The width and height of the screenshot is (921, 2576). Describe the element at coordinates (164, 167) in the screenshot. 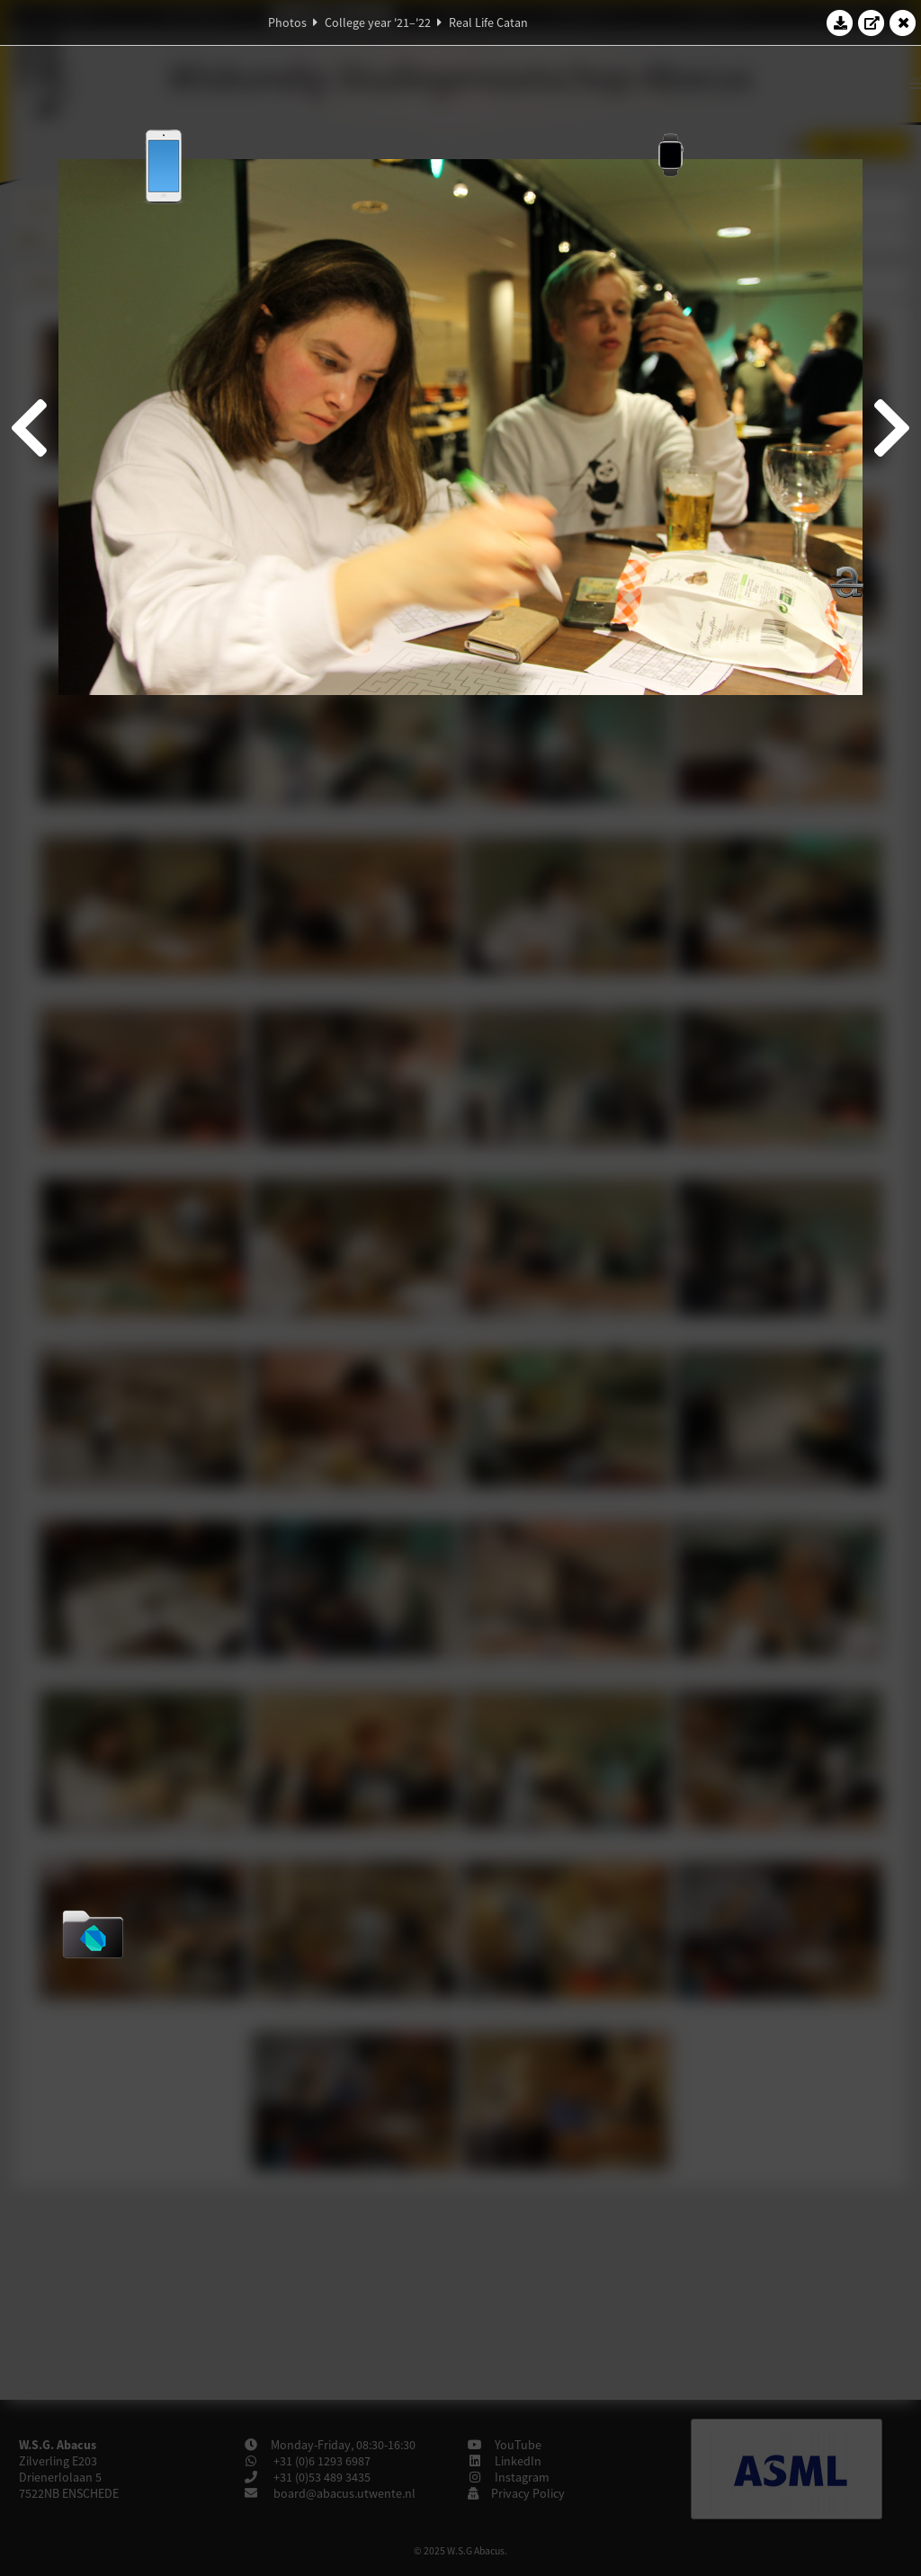

I see `iPod Touch device connected` at that location.